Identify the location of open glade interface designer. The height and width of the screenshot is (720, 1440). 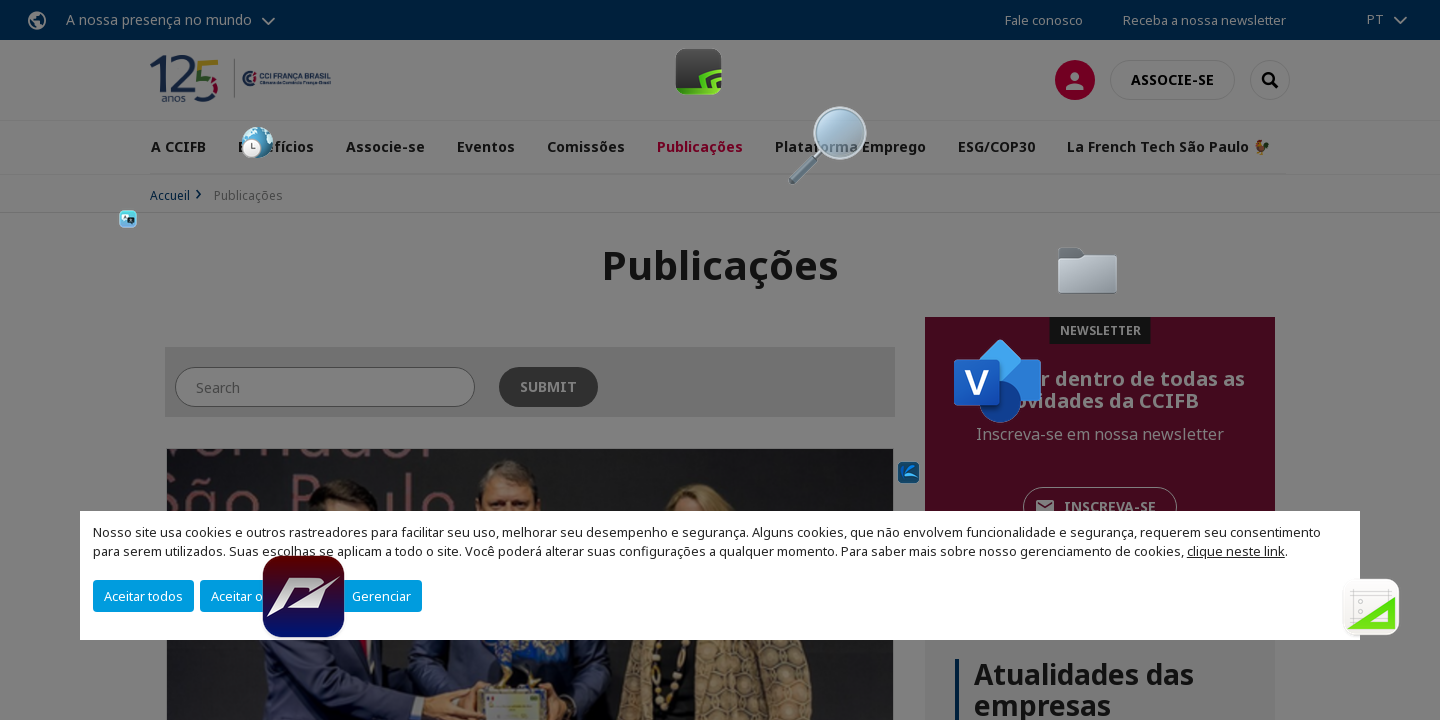
(1371, 607).